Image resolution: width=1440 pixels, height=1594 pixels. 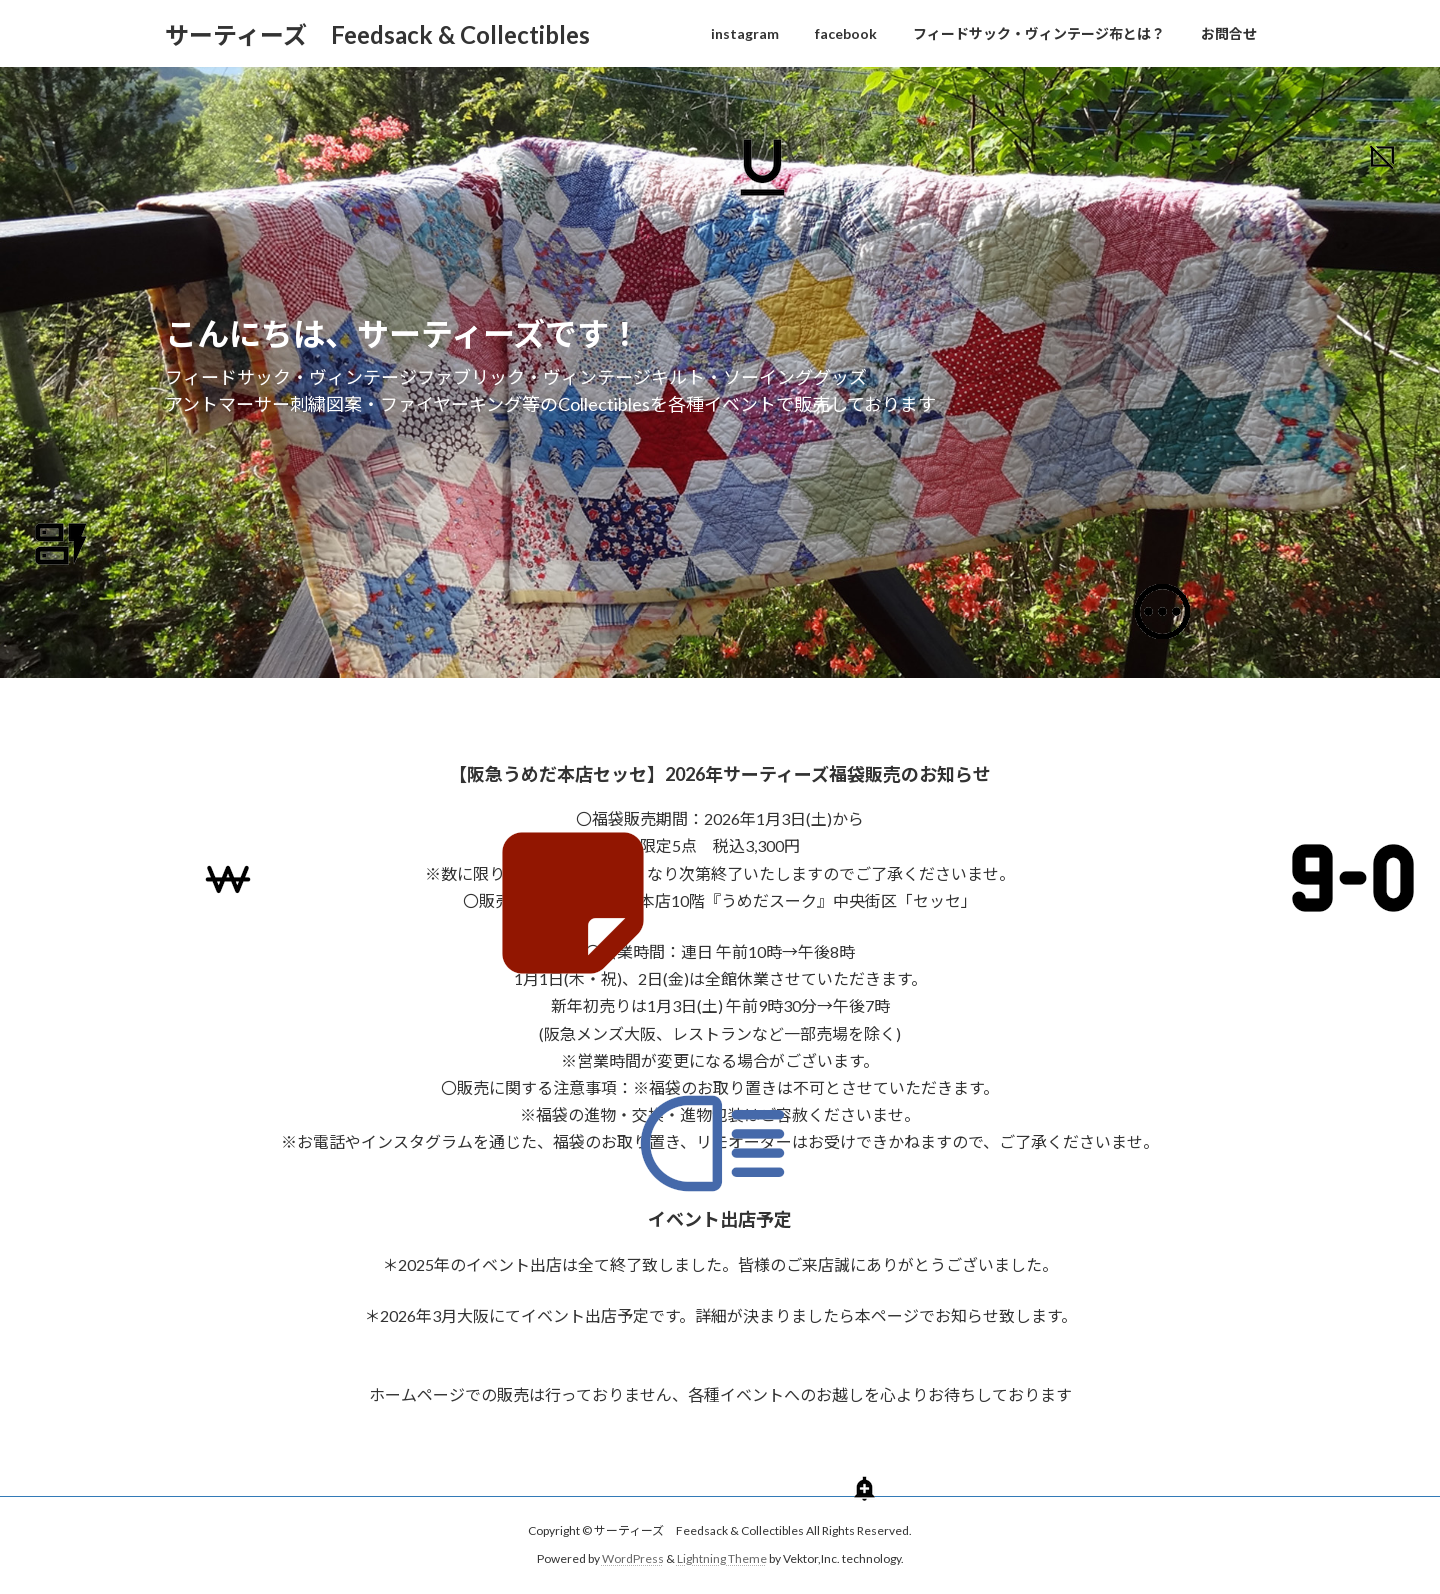 I want to click on add a new alert or notification, so click(x=864, y=1488).